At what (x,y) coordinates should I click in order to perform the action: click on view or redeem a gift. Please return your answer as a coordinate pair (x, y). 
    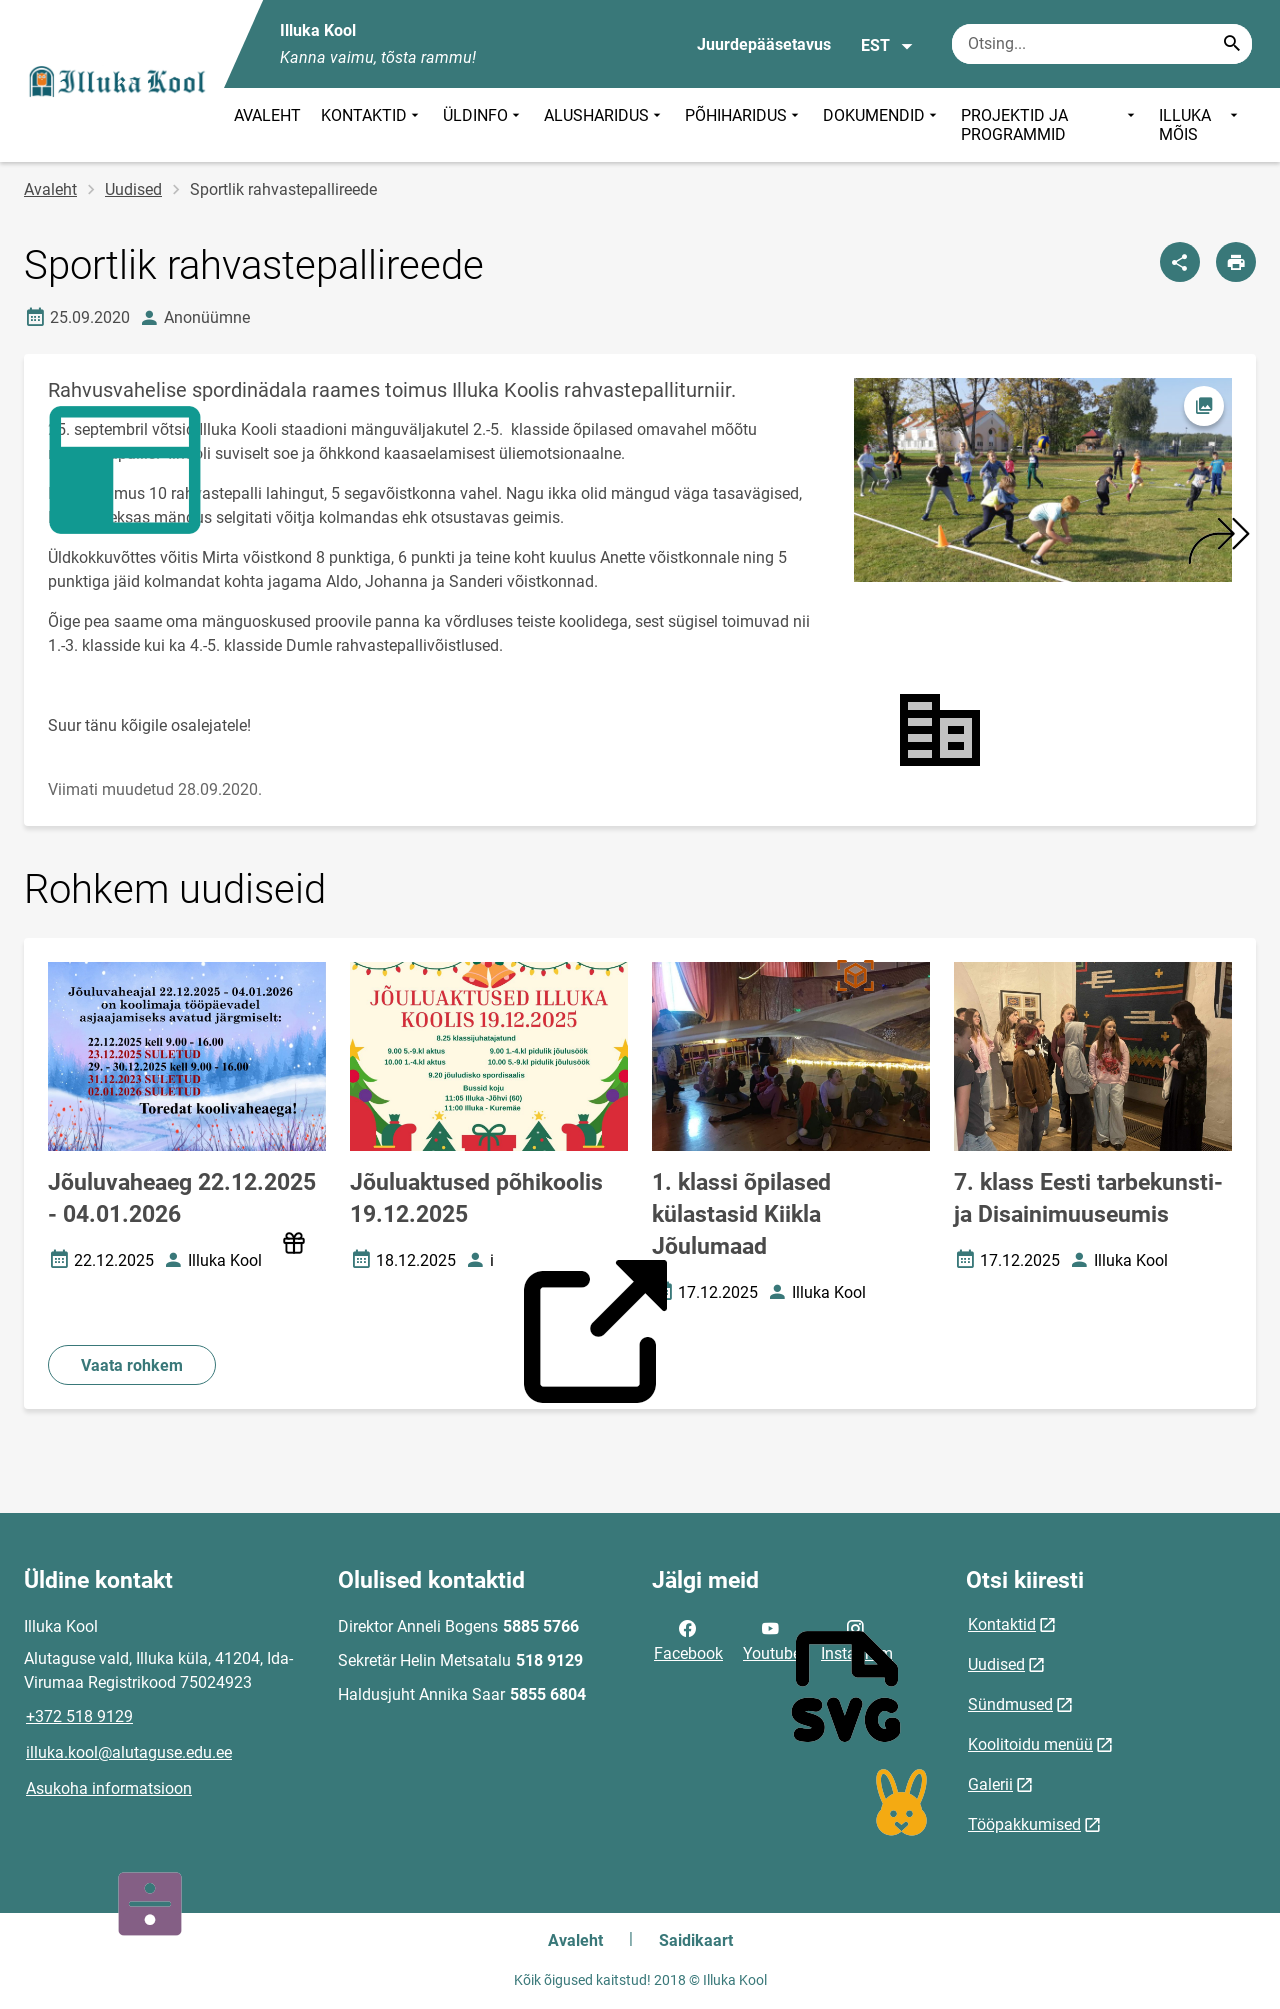
    Looking at the image, I should click on (294, 1243).